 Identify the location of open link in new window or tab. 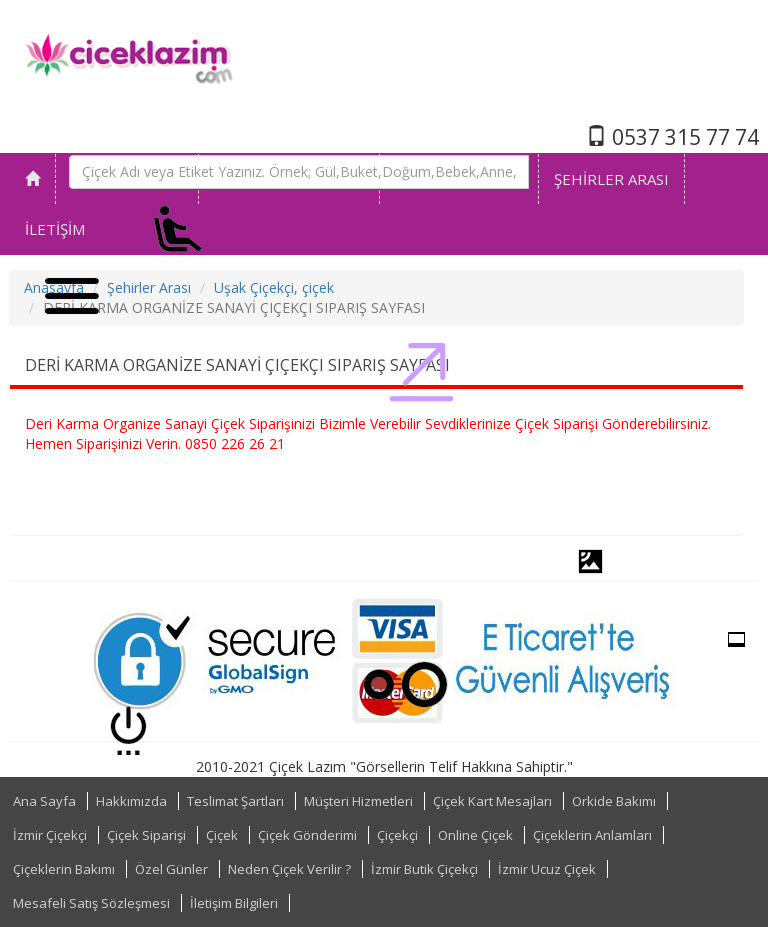
(421, 369).